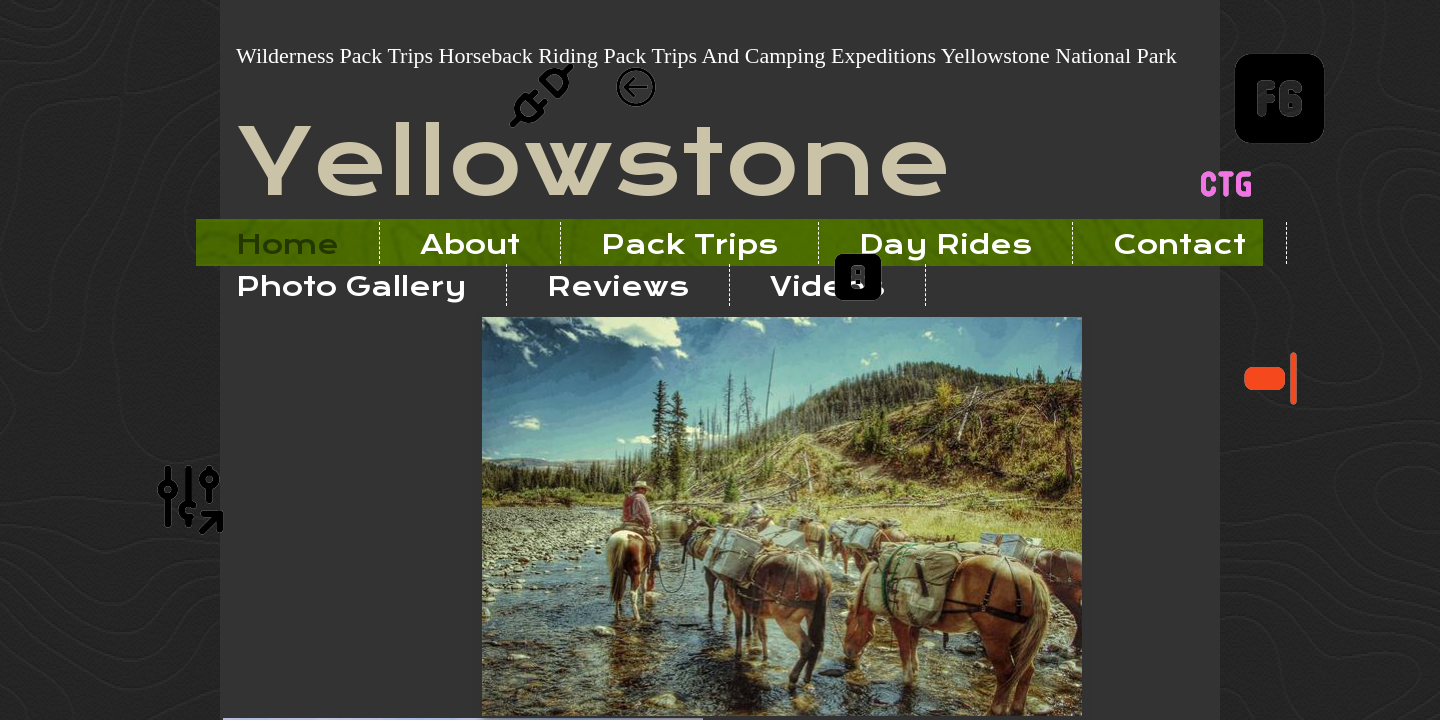  Describe the element at coordinates (636, 87) in the screenshot. I see `go back to the previous page` at that location.